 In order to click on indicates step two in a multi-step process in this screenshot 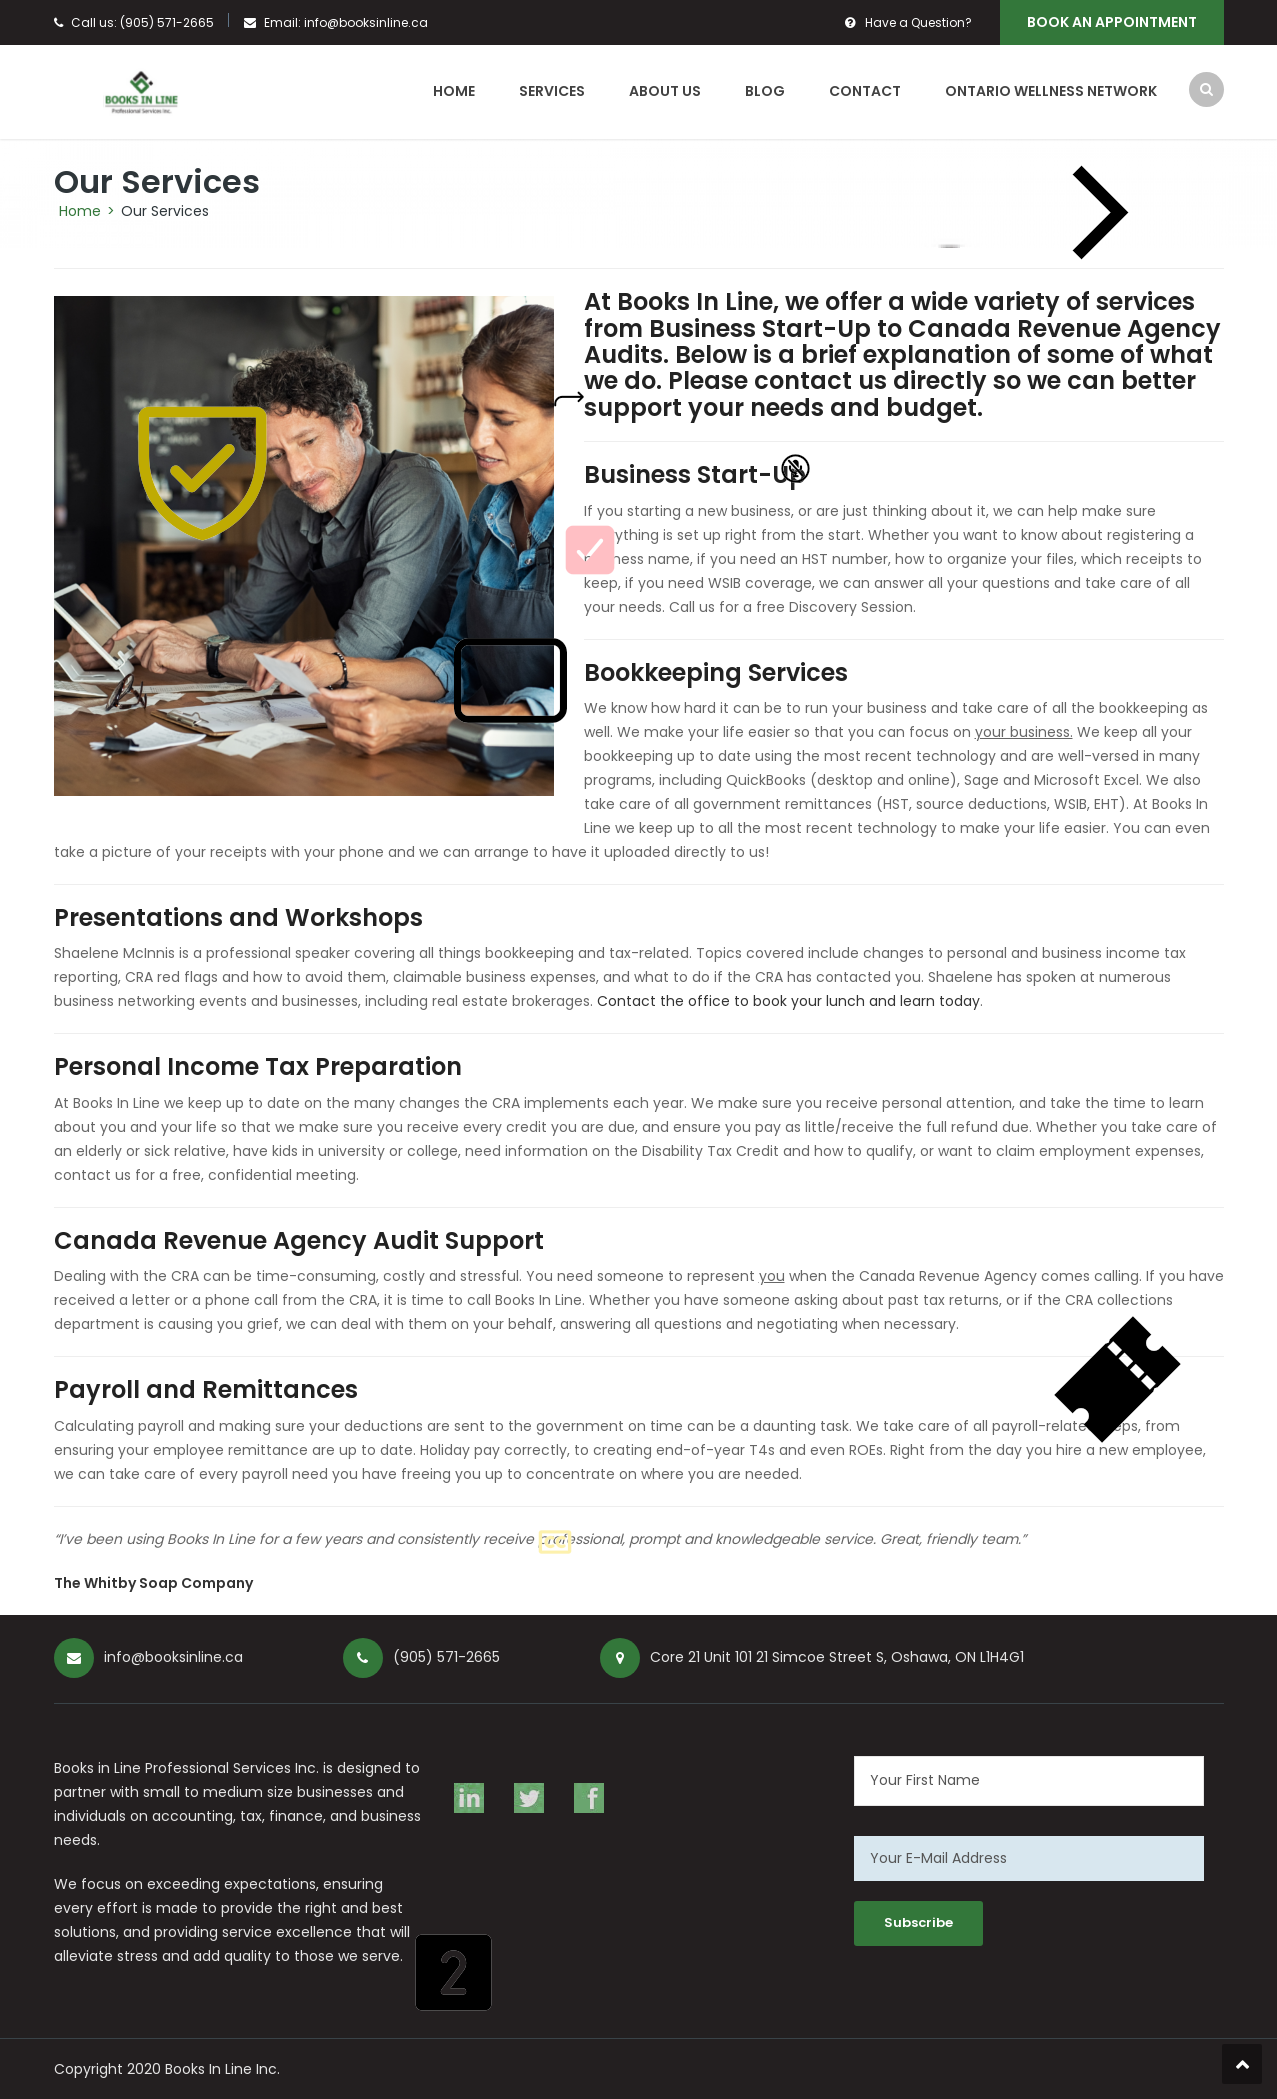, I will do `click(453, 1972)`.